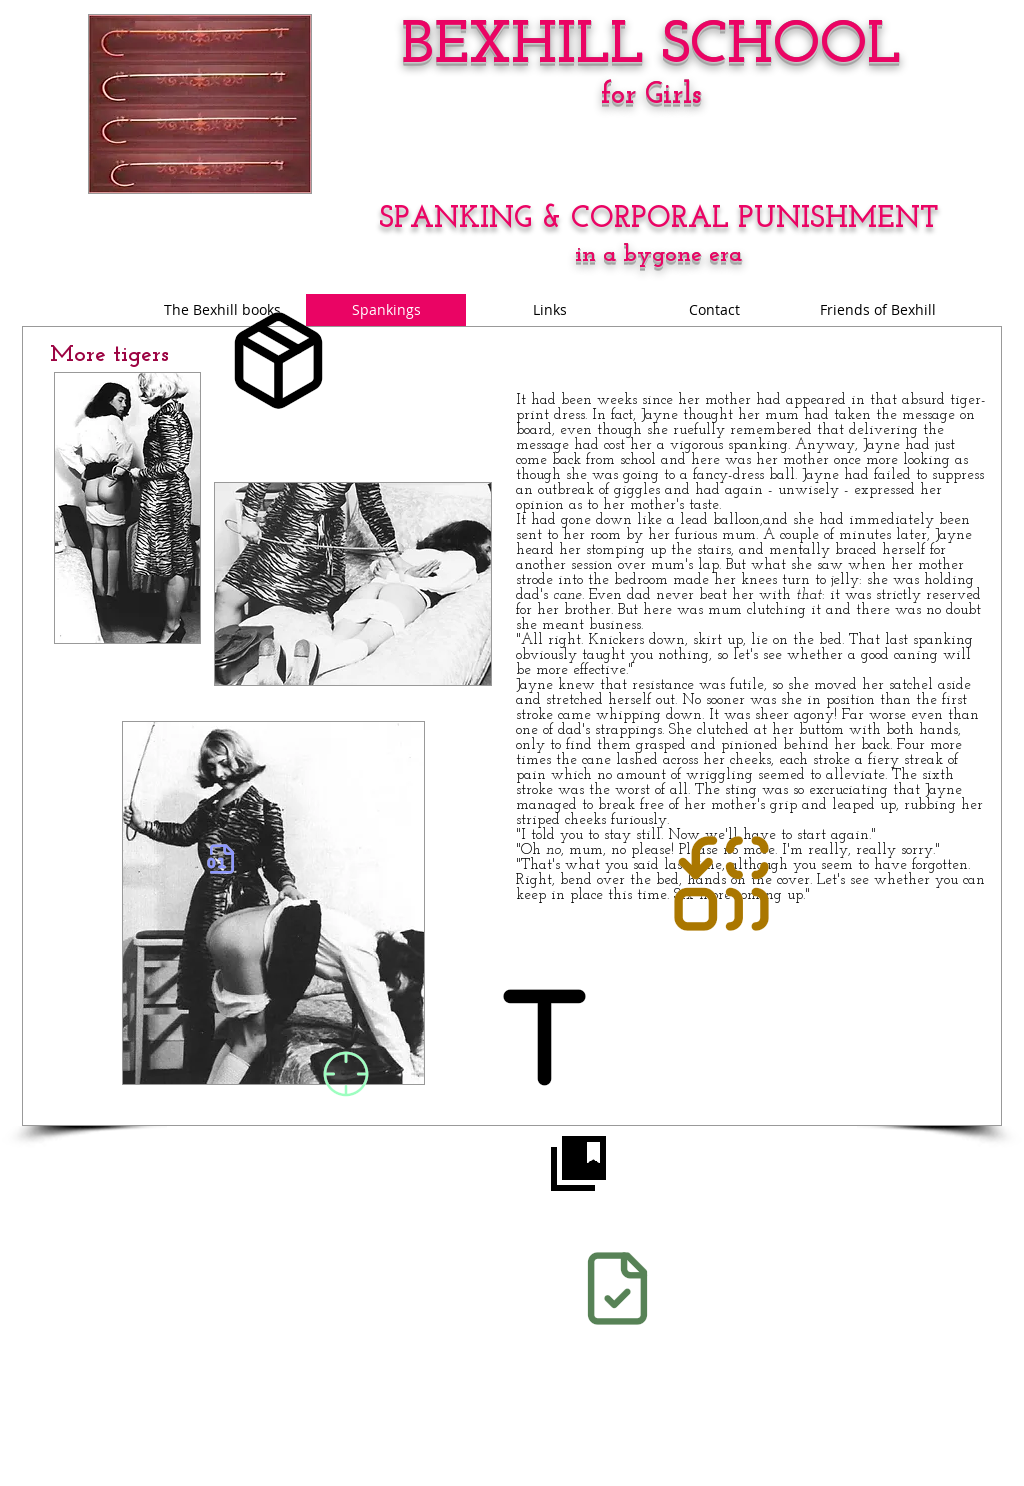 This screenshot has width=1024, height=1486. Describe the element at coordinates (544, 1037) in the screenshot. I see `text formatting or typography options` at that location.